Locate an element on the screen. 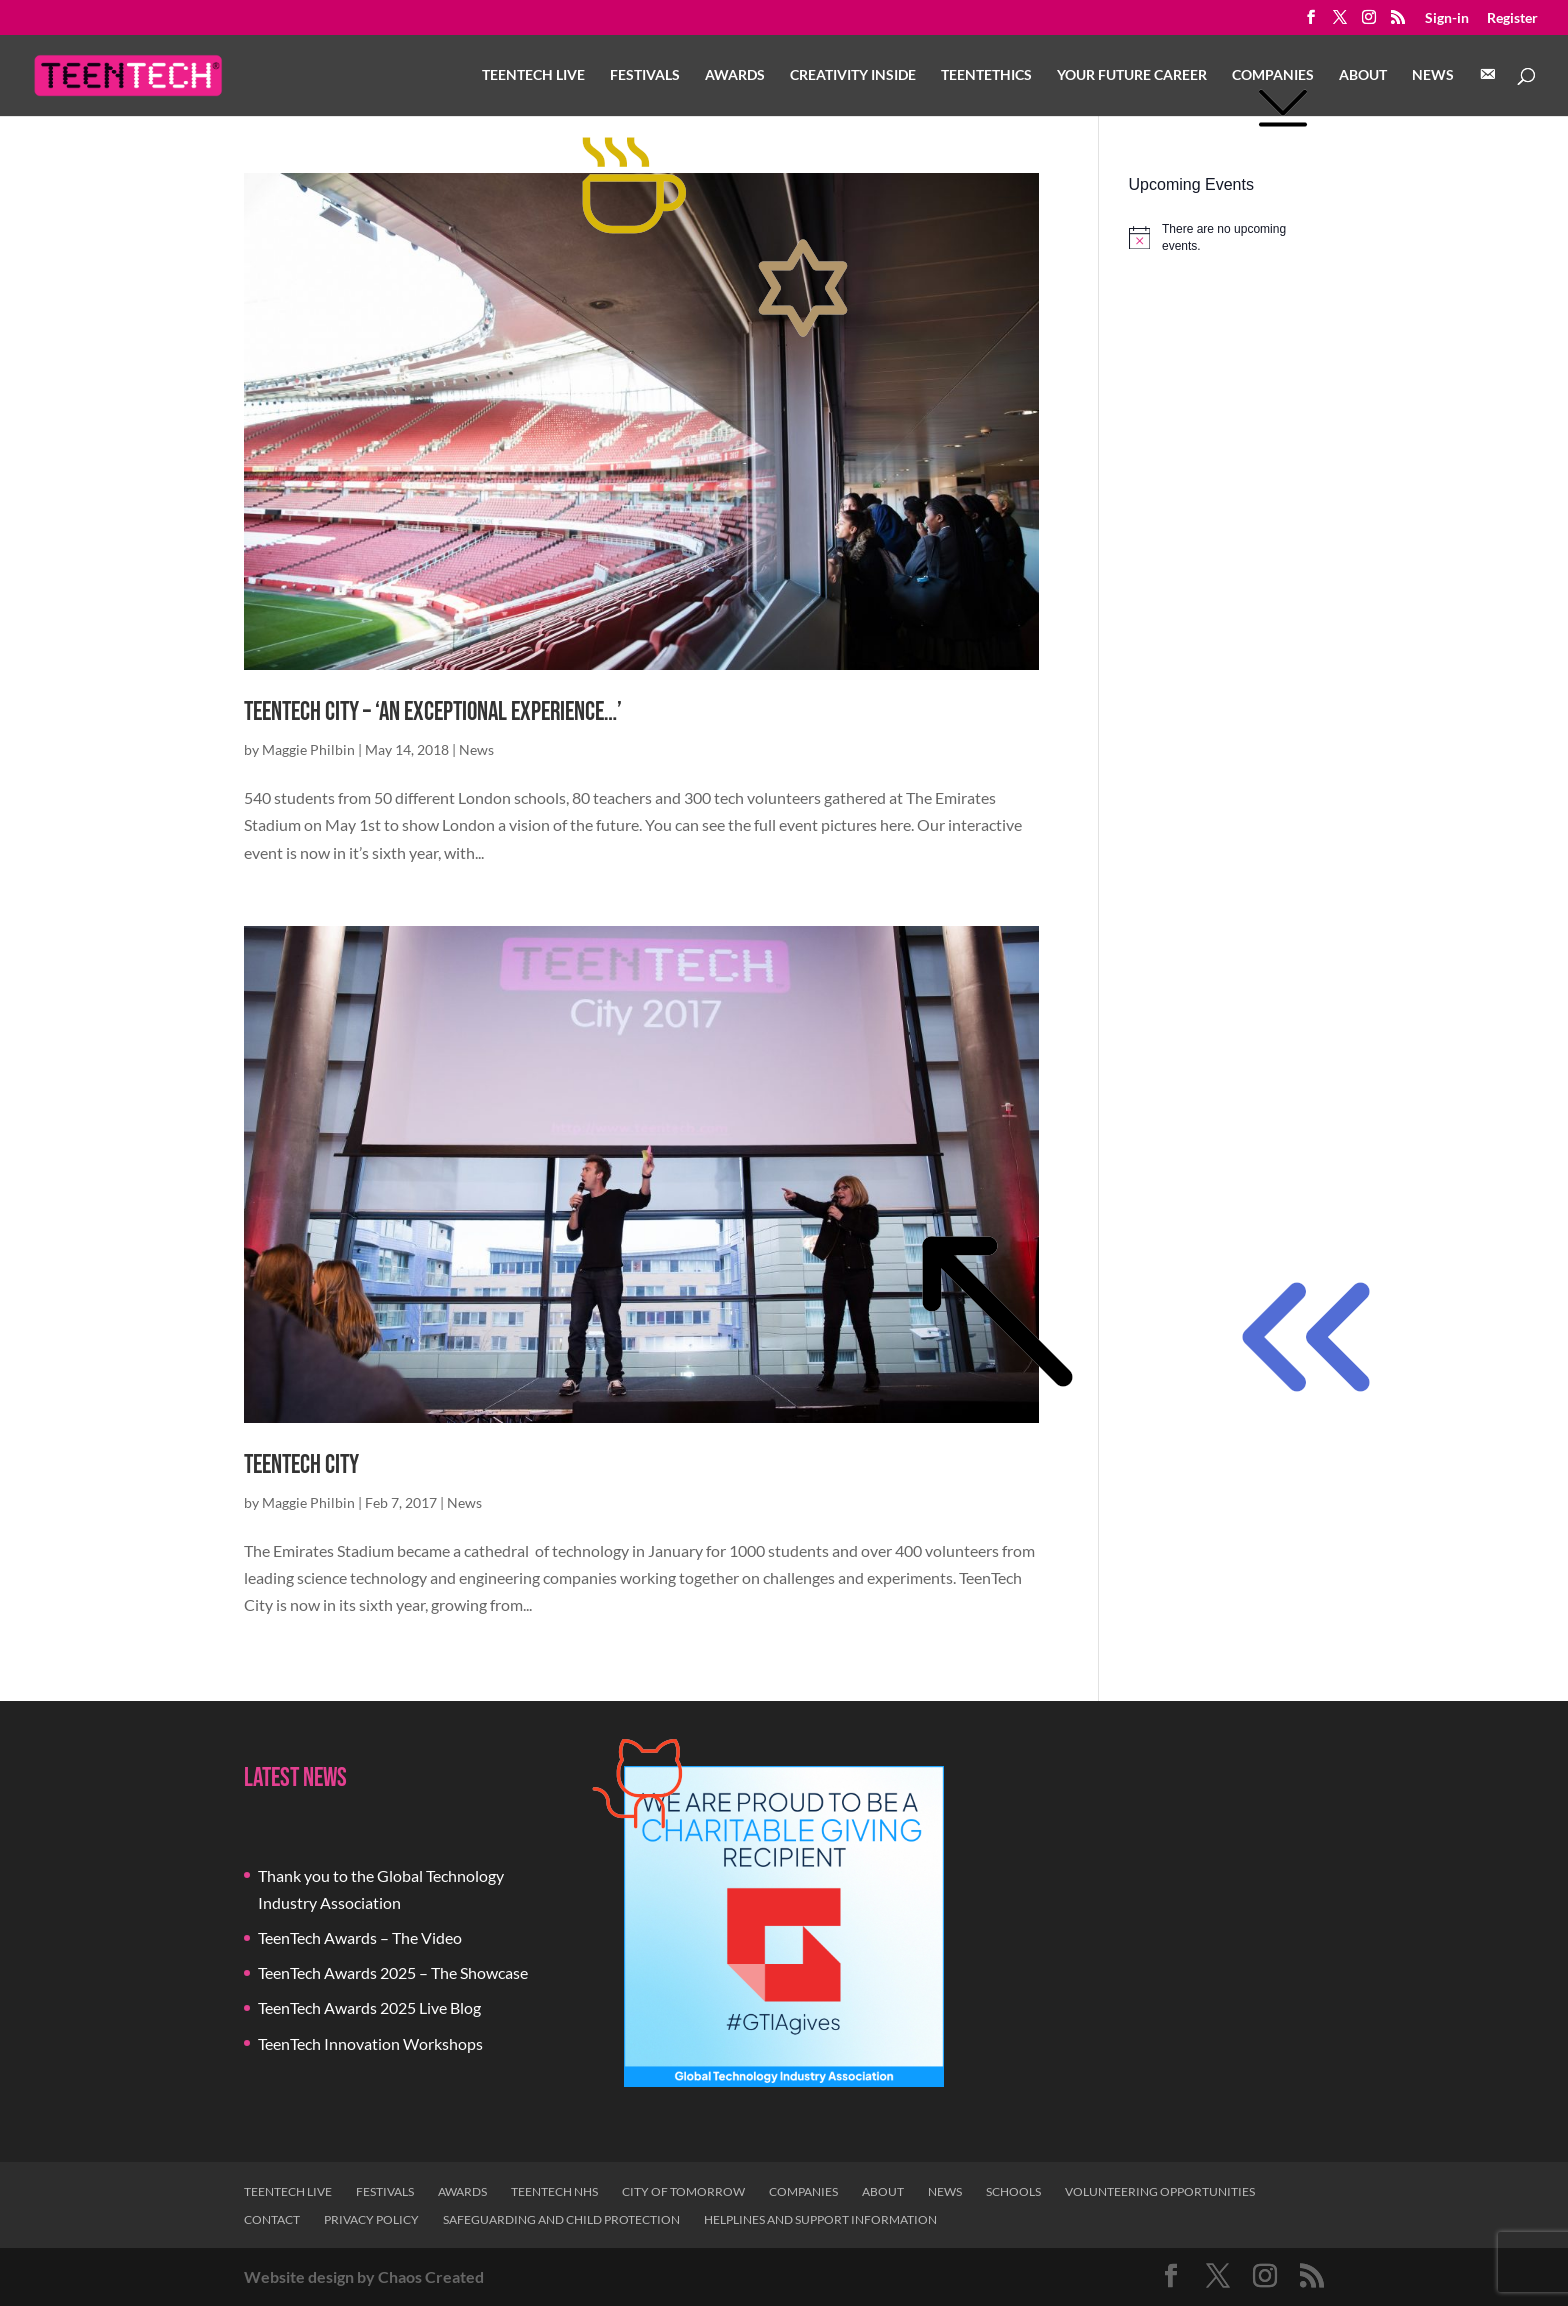  take a coffee break or pause work is located at coordinates (627, 189).